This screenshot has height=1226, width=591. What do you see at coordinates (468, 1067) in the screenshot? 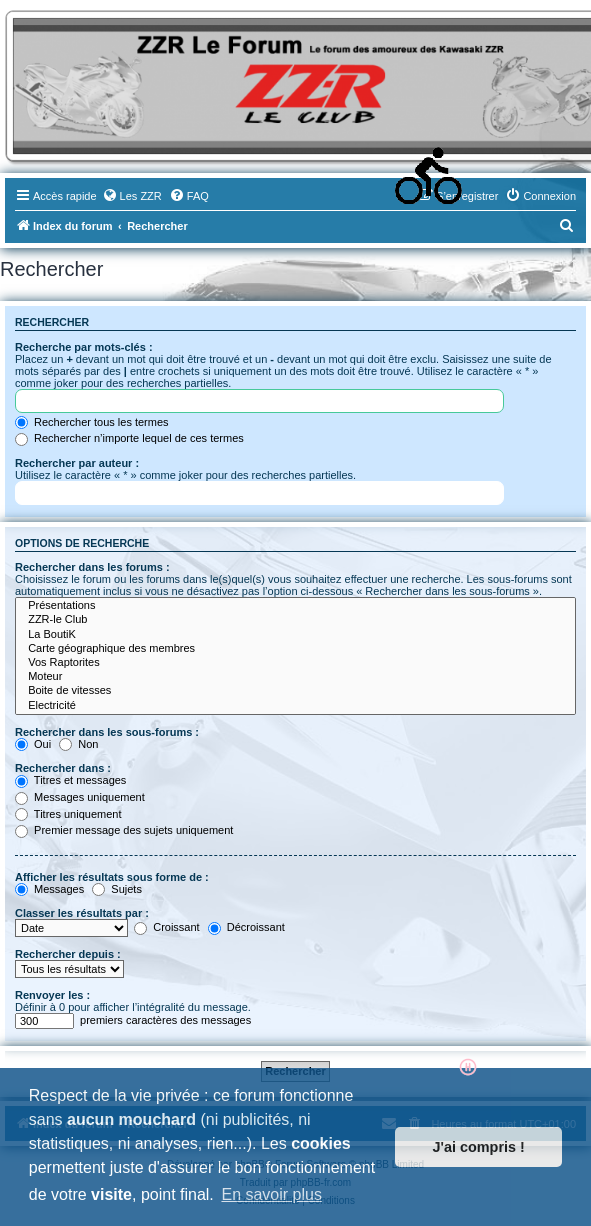
I see `locate nearby hospitals or medical facilities` at bounding box center [468, 1067].